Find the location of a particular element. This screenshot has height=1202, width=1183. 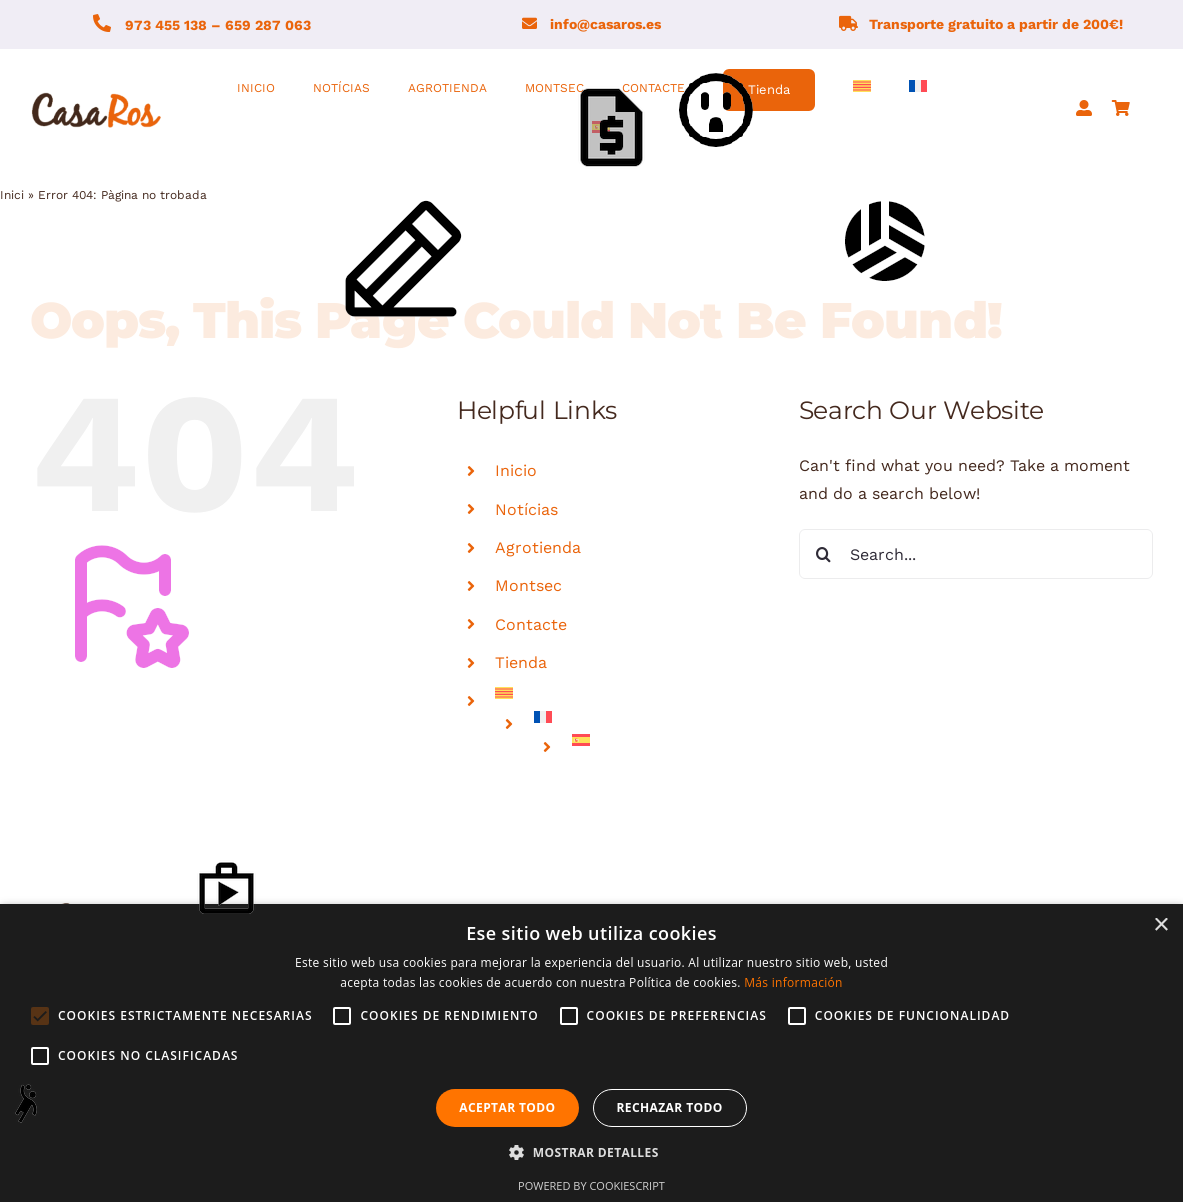

request a price quote or estimate is located at coordinates (611, 127).